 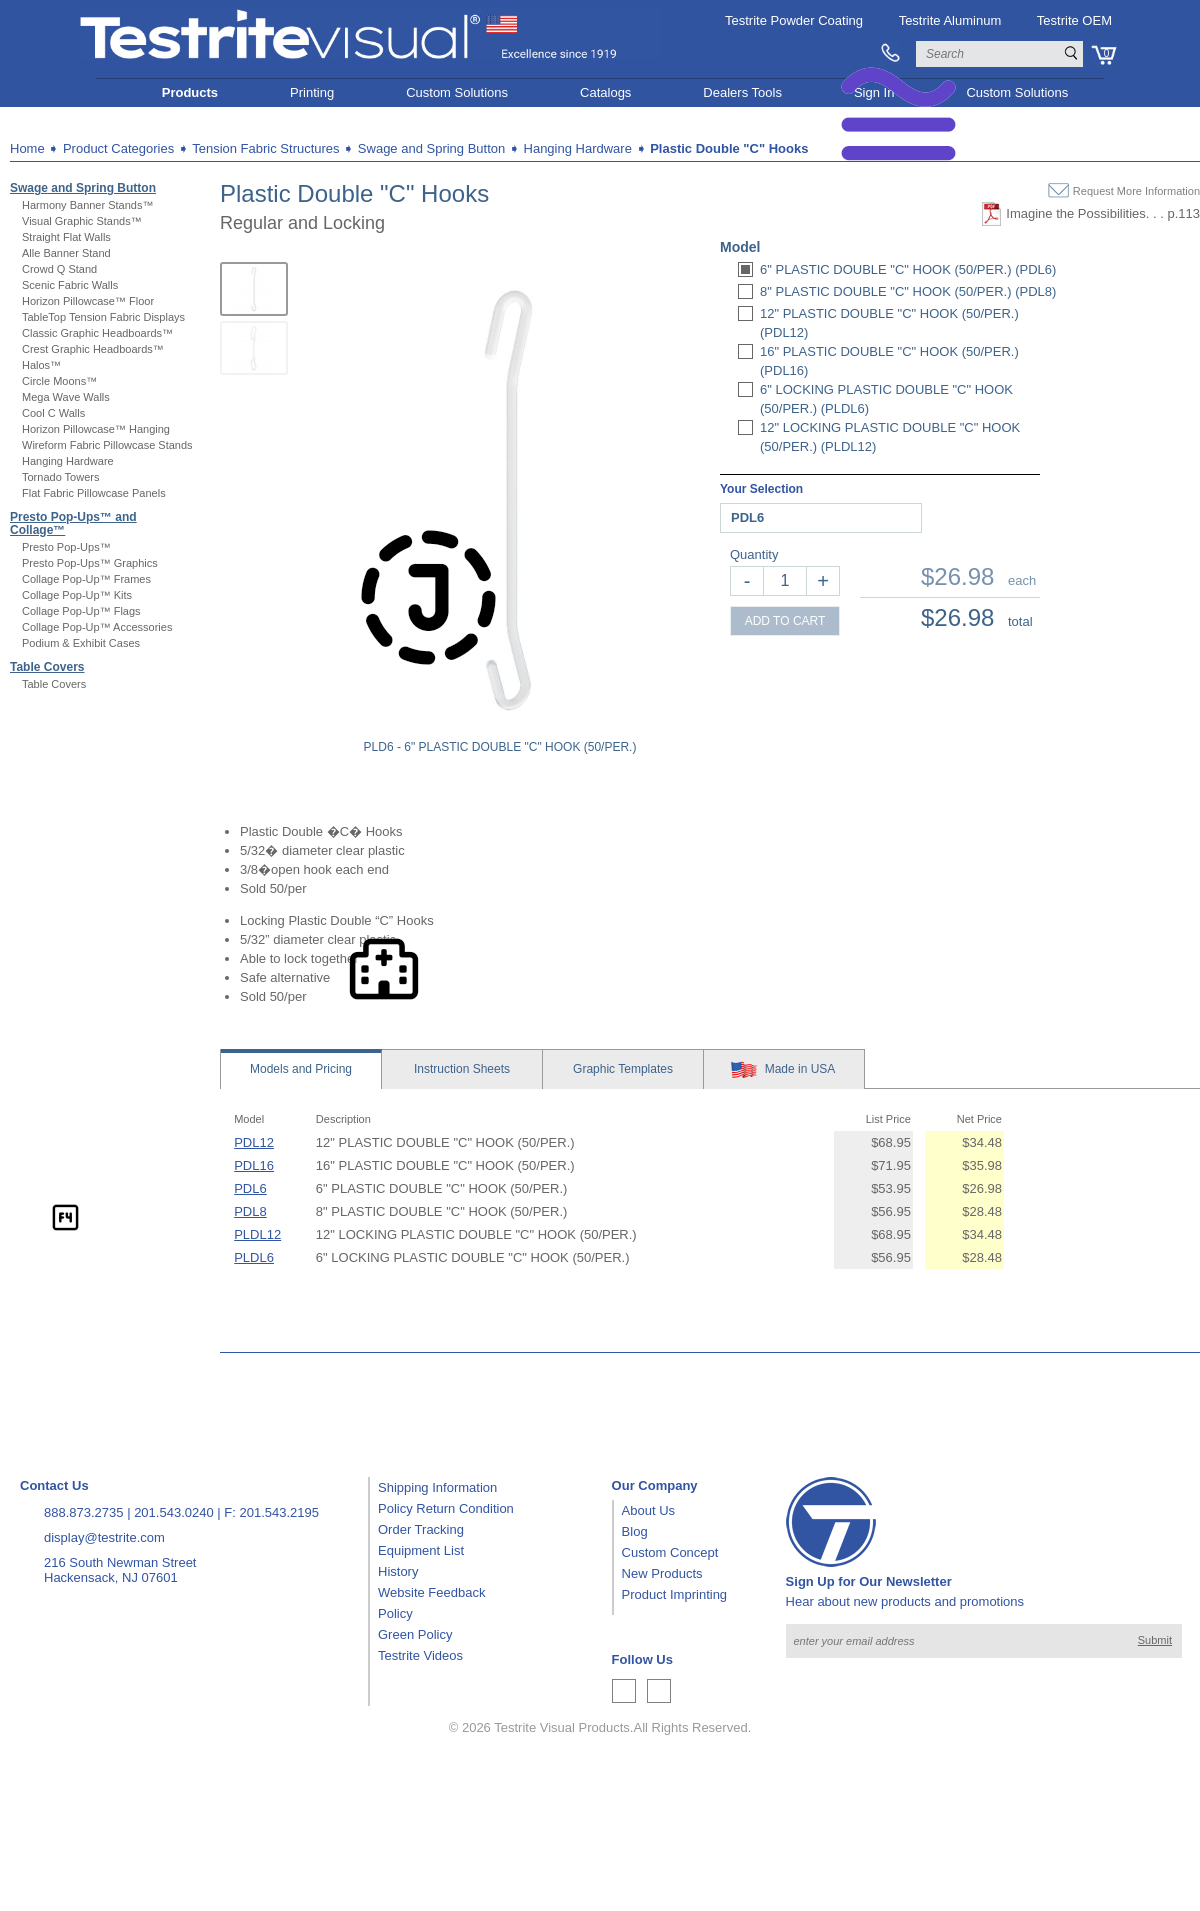 What do you see at coordinates (428, 597) in the screenshot?
I see `indicates a pending or in-progress item labeled "J"` at bounding box center [428, 597].